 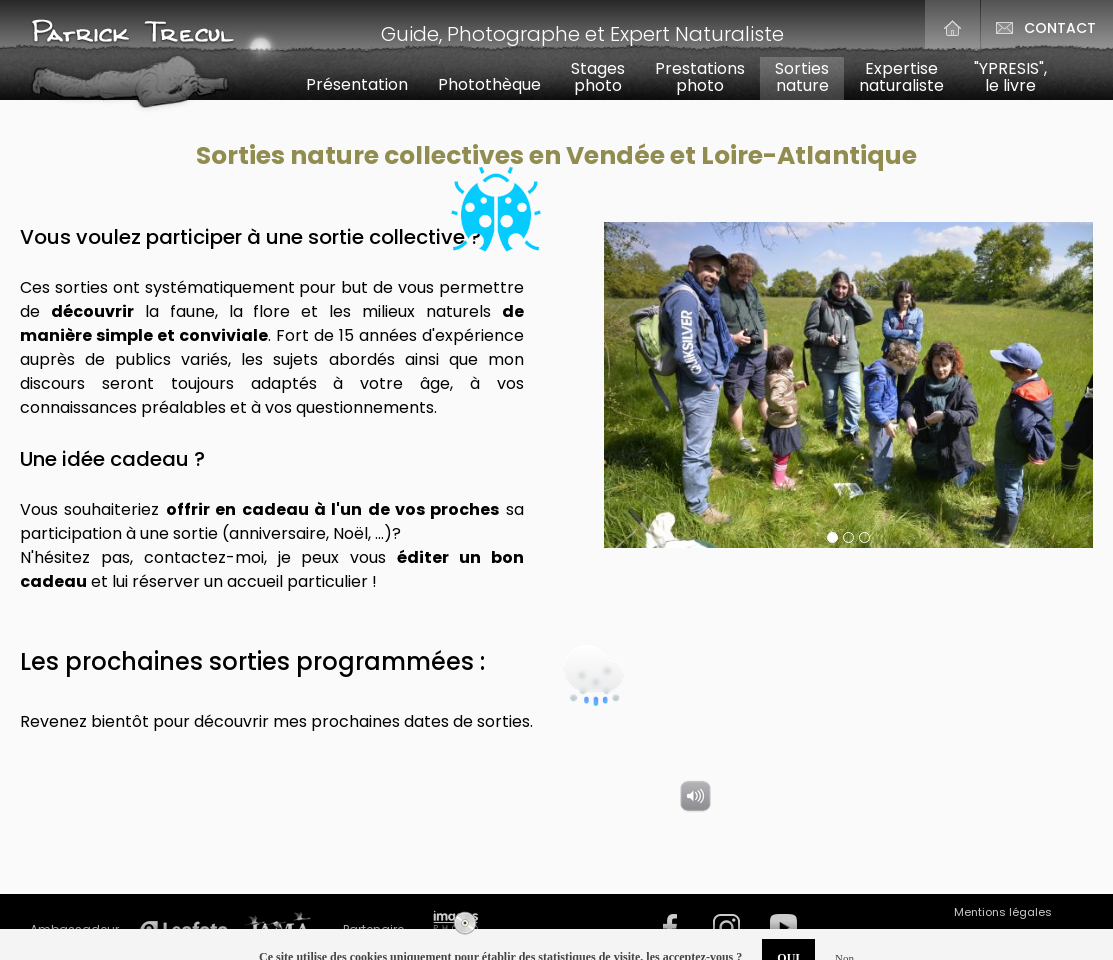 What do you see at coordinates (465, 923) in the screenshot?
I see `unmount or eject a DVD disc` at bounding box center [465, 923].